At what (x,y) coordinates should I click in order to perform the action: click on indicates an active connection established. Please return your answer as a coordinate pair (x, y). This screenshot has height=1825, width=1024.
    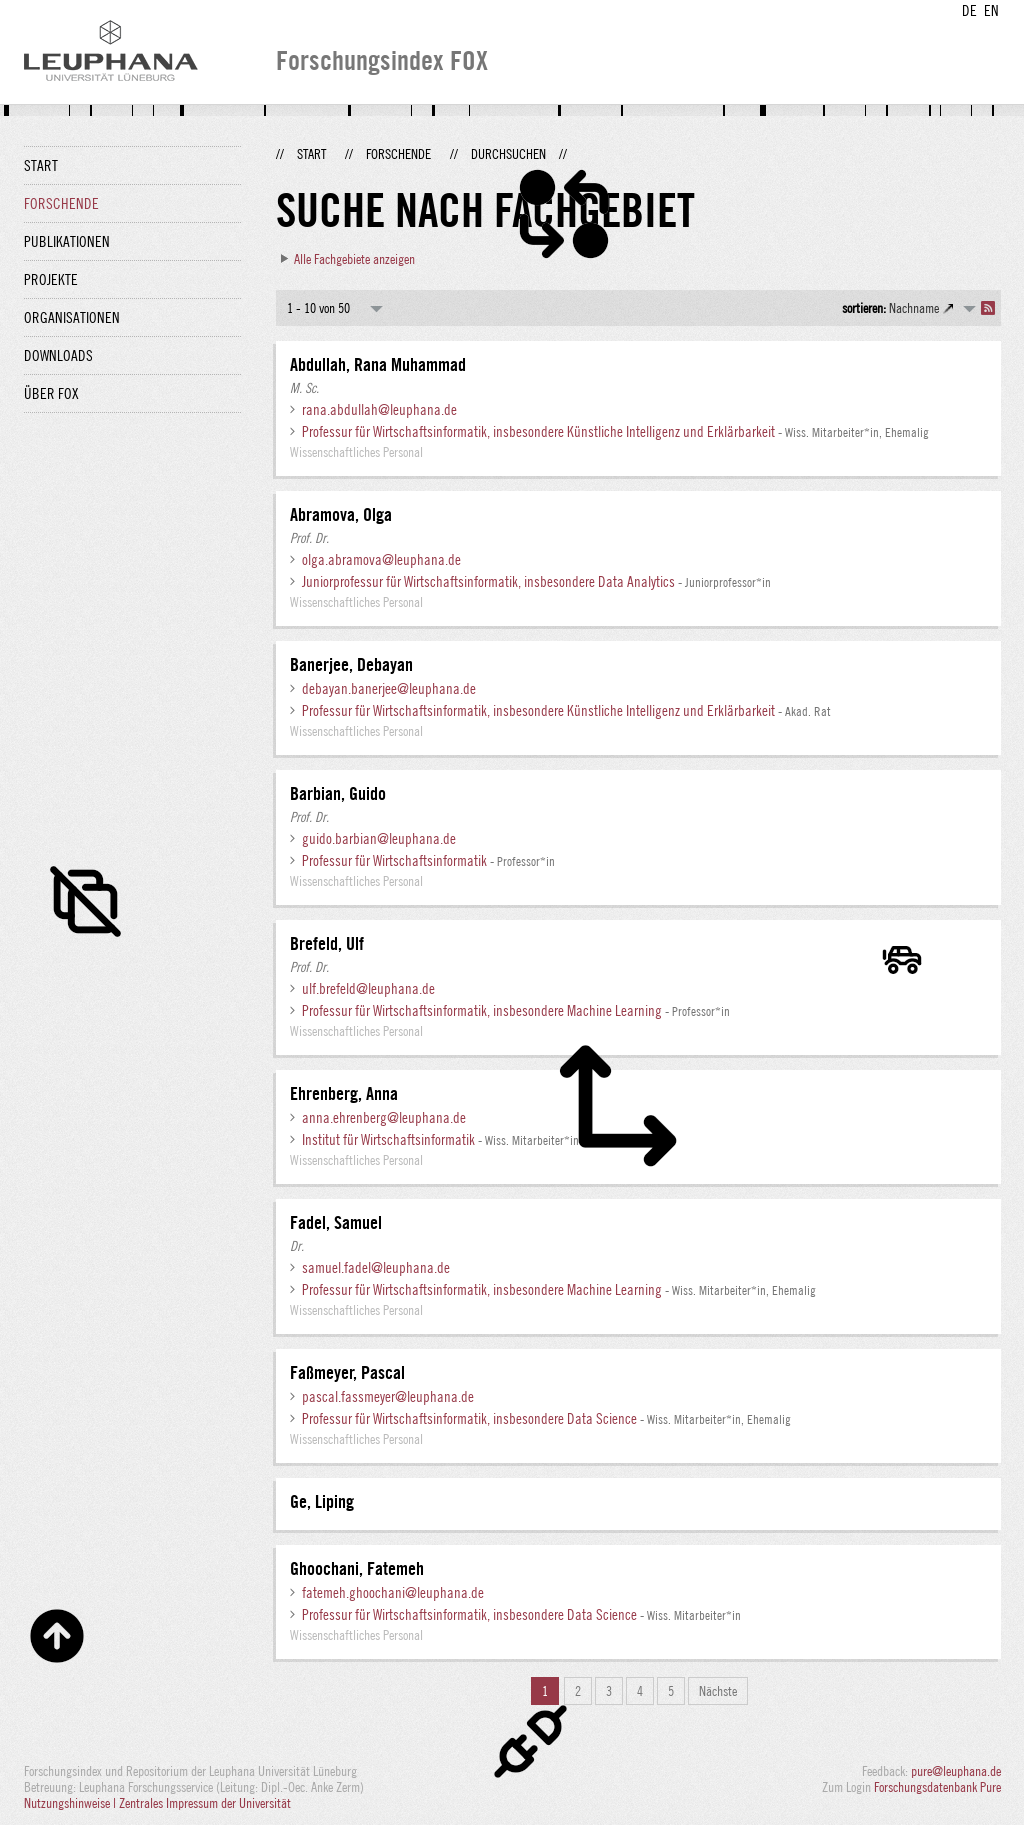
    Looking at the image, I should click on (530, 1741).